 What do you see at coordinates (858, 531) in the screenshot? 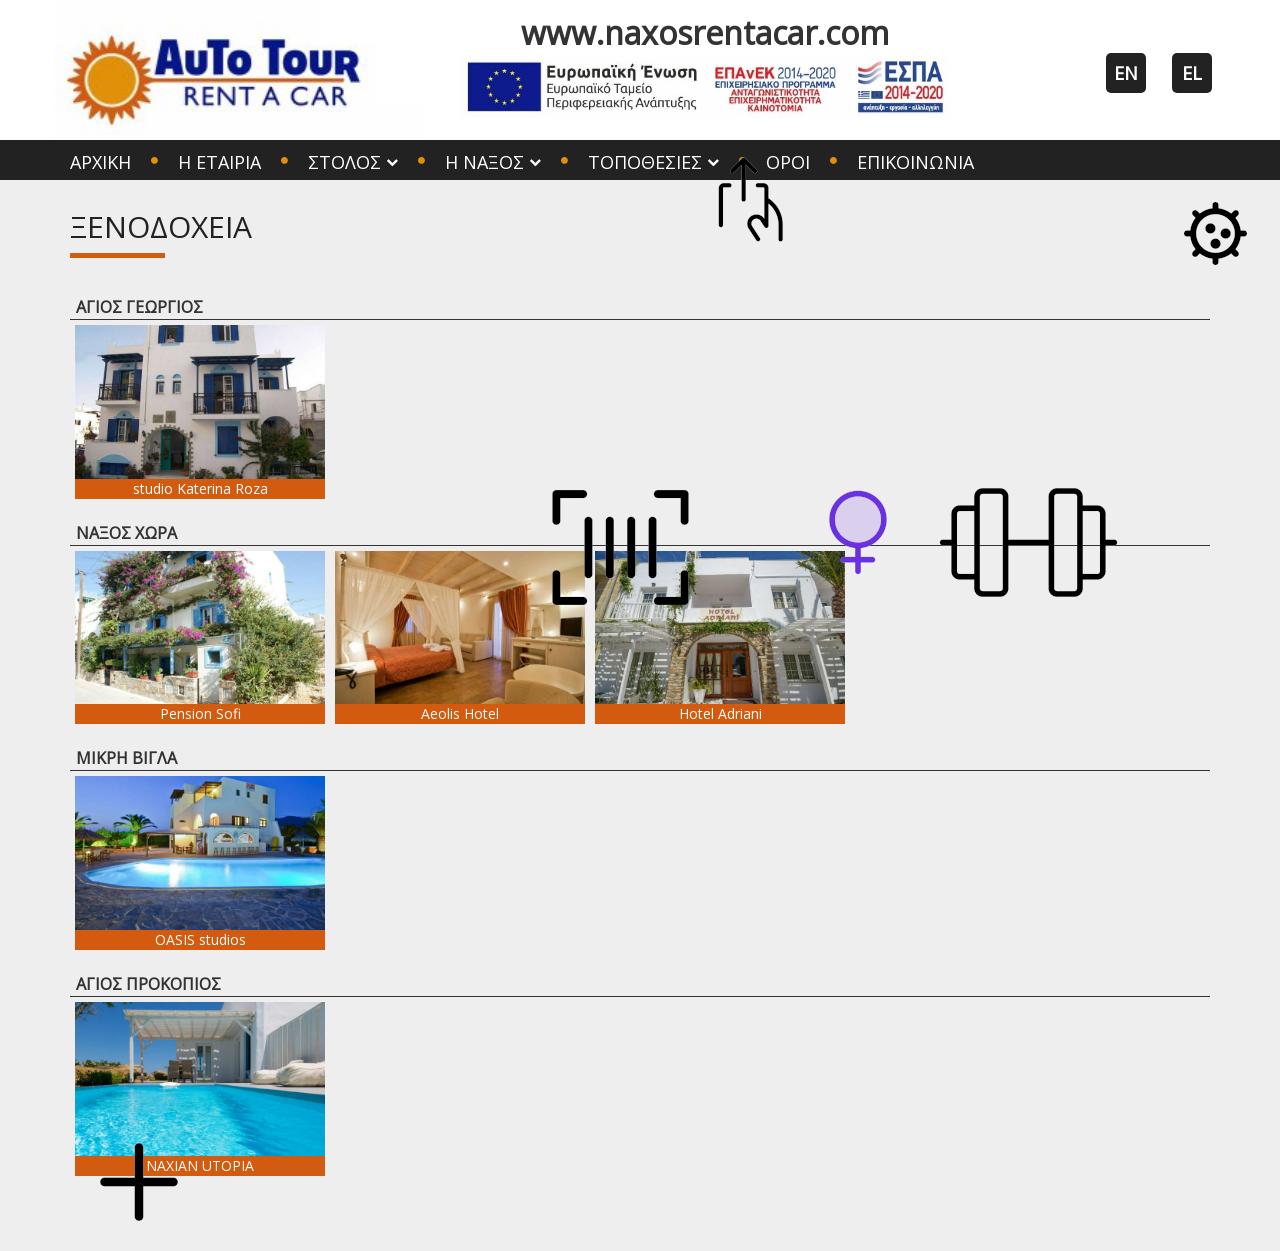
I see `indicates female gender option` at bounding box center [858, 531].